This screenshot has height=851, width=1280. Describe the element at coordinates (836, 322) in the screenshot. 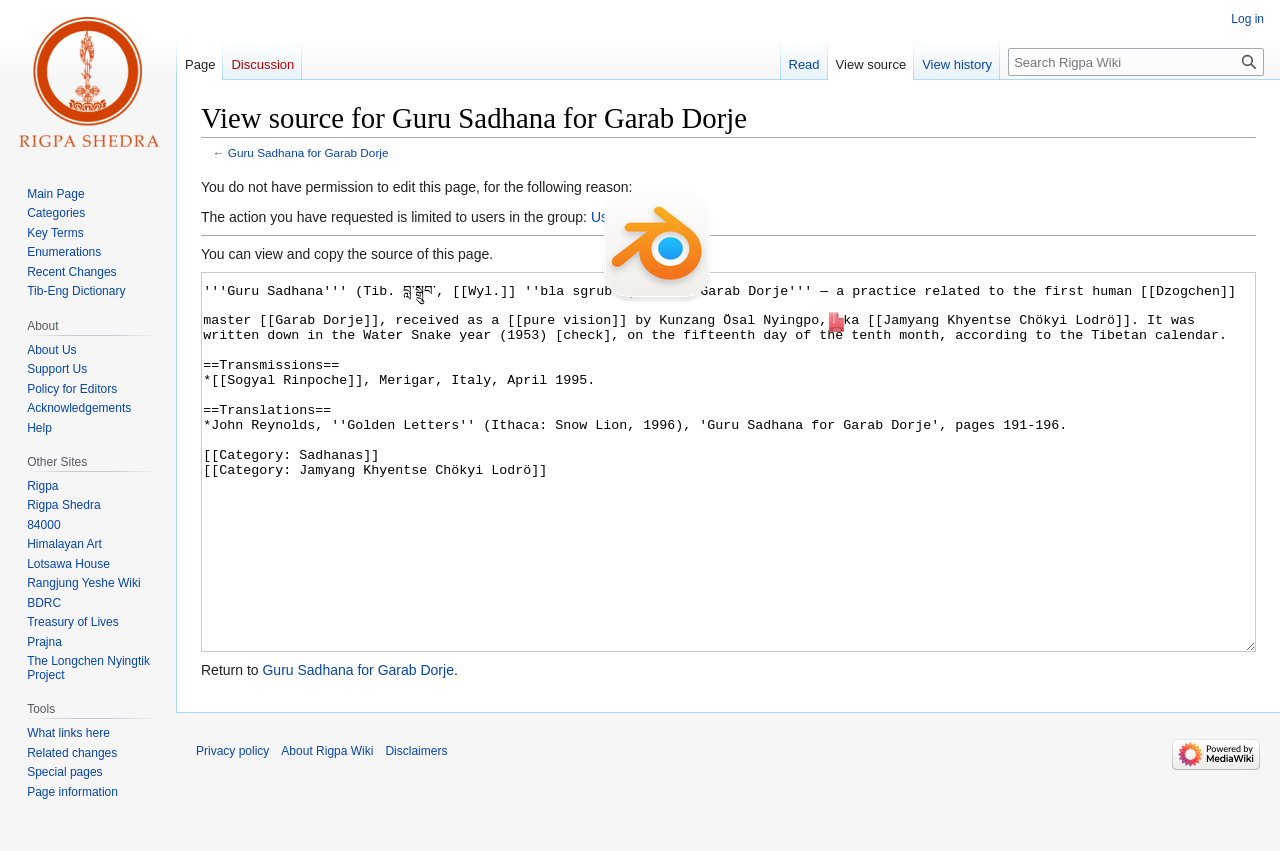

I see `a zstd-compressed tar archive file` at that location.